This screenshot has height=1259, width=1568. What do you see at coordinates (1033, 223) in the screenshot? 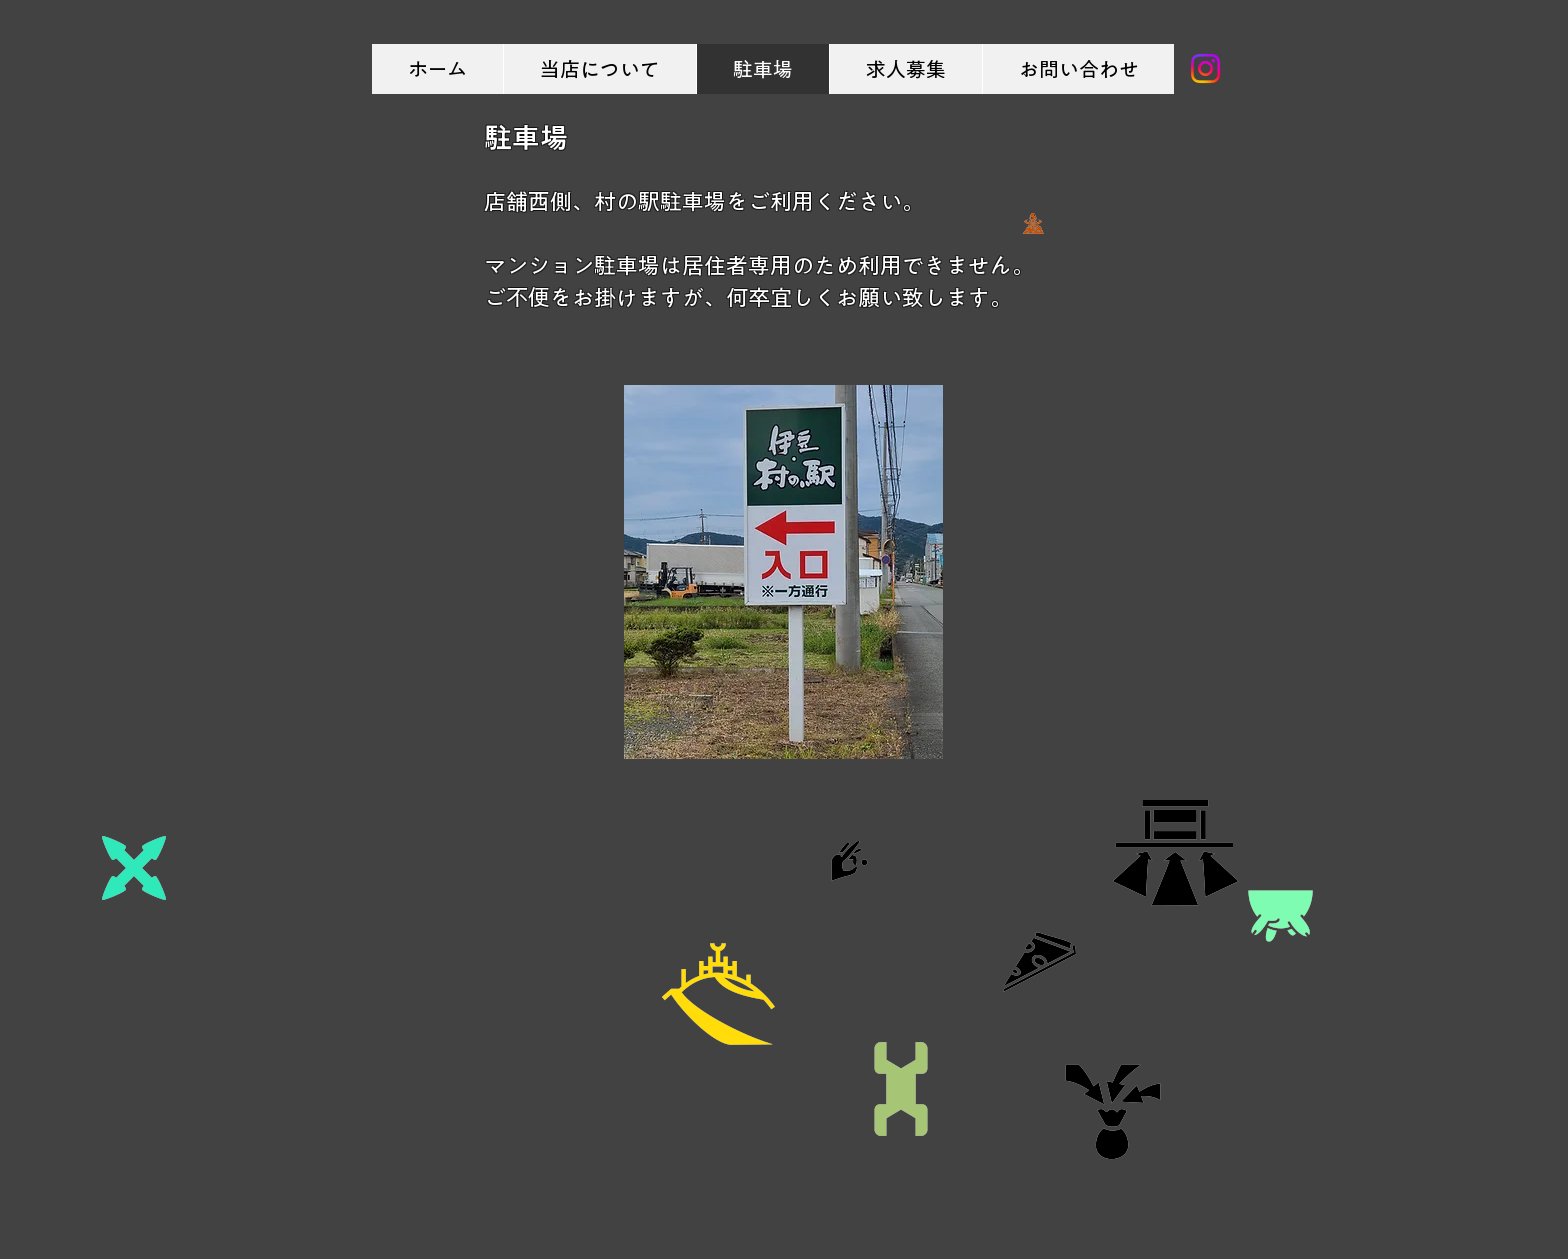
I see `koholint egg icon from the legend of zelda: link's awakening` at bounding box center [1033, 223].